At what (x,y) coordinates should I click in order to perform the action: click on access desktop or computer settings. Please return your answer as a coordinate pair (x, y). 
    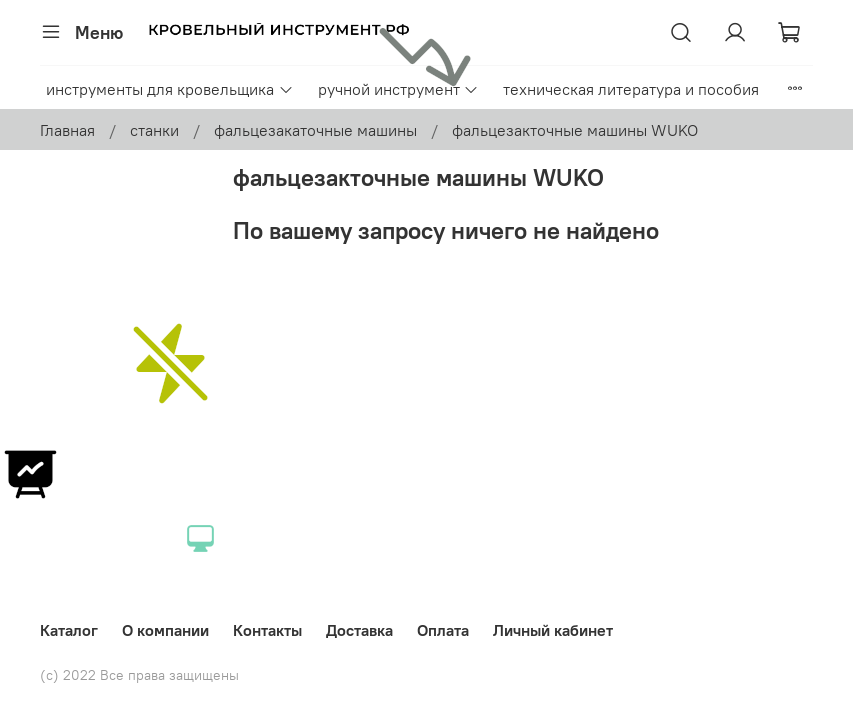
    Looking at the image, I should click on (200, 538).